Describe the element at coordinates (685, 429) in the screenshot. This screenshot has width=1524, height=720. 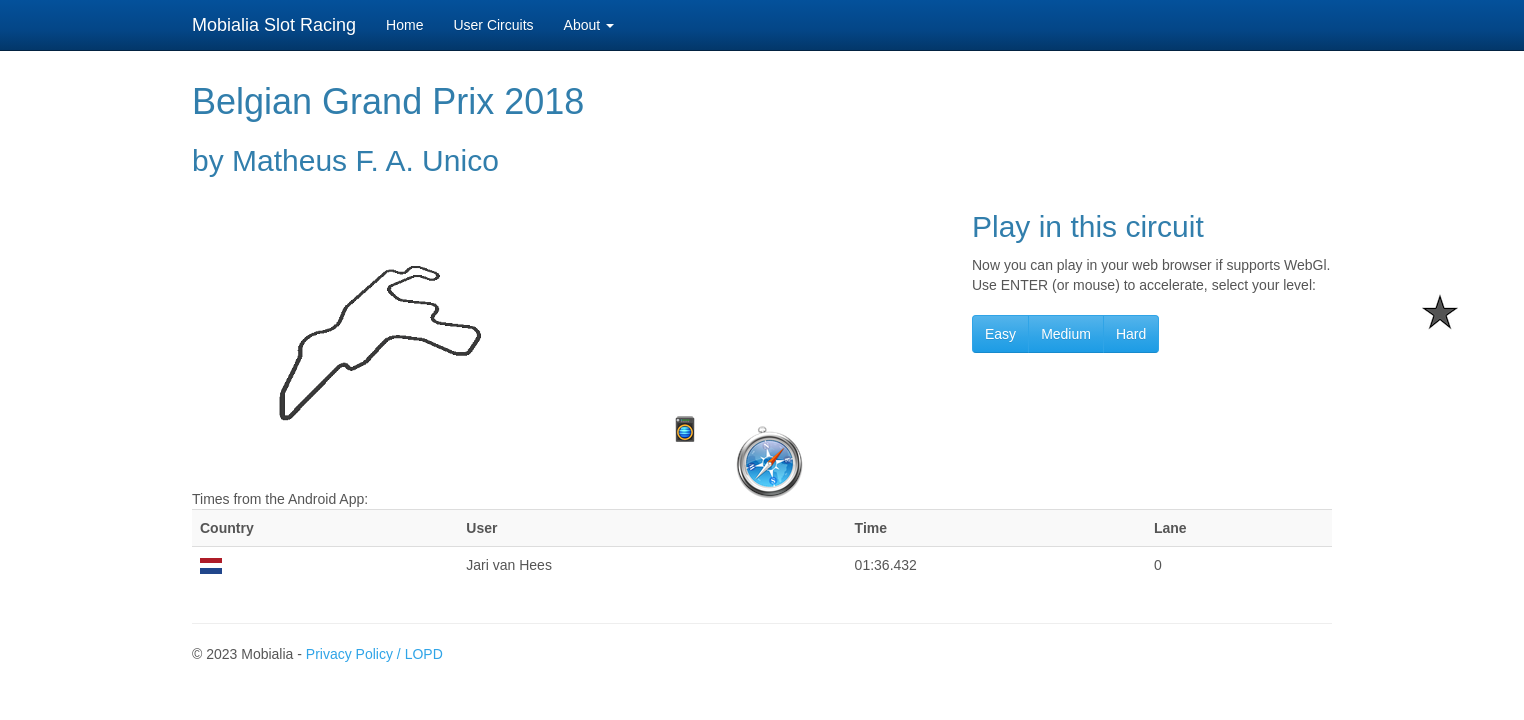
I see `access RAID 0 storage configuration settings` at that location.